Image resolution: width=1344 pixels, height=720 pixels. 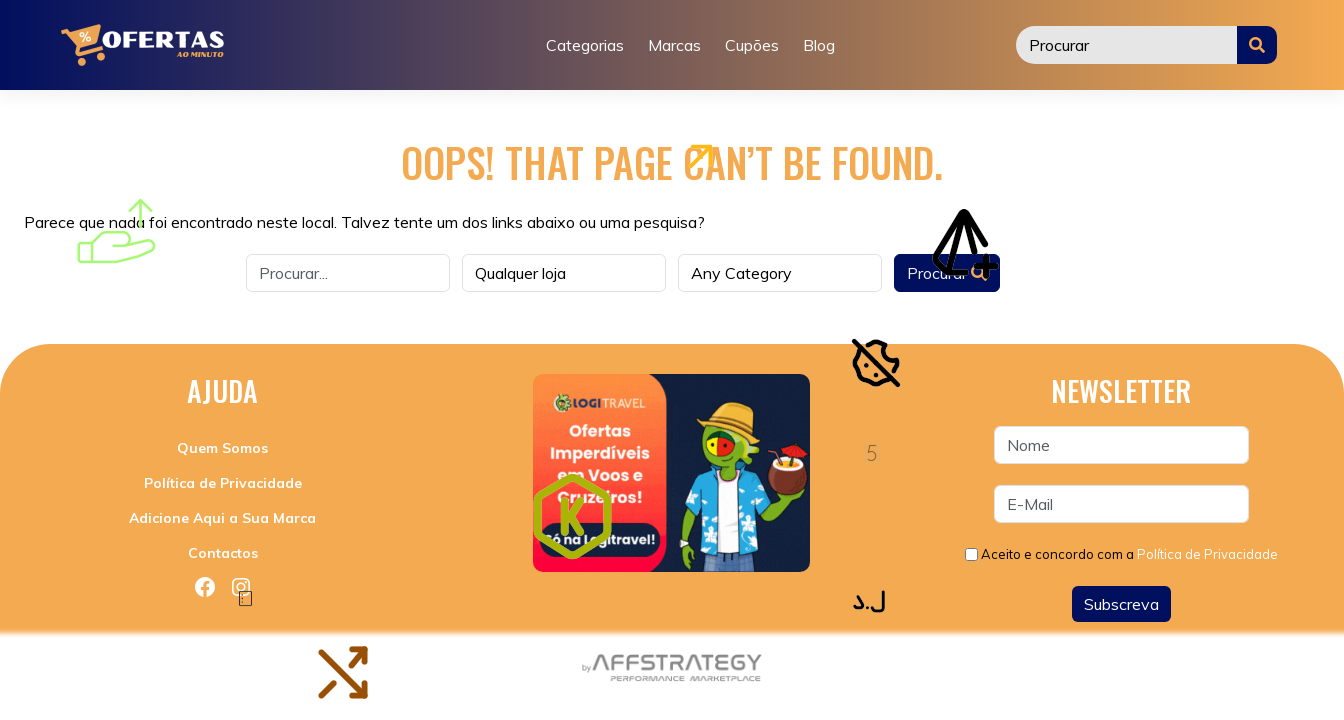 What do you see at coordinates (700, 156) in the screenshot?
I see `open link in new tab or window` at bounding box center [700, 156].